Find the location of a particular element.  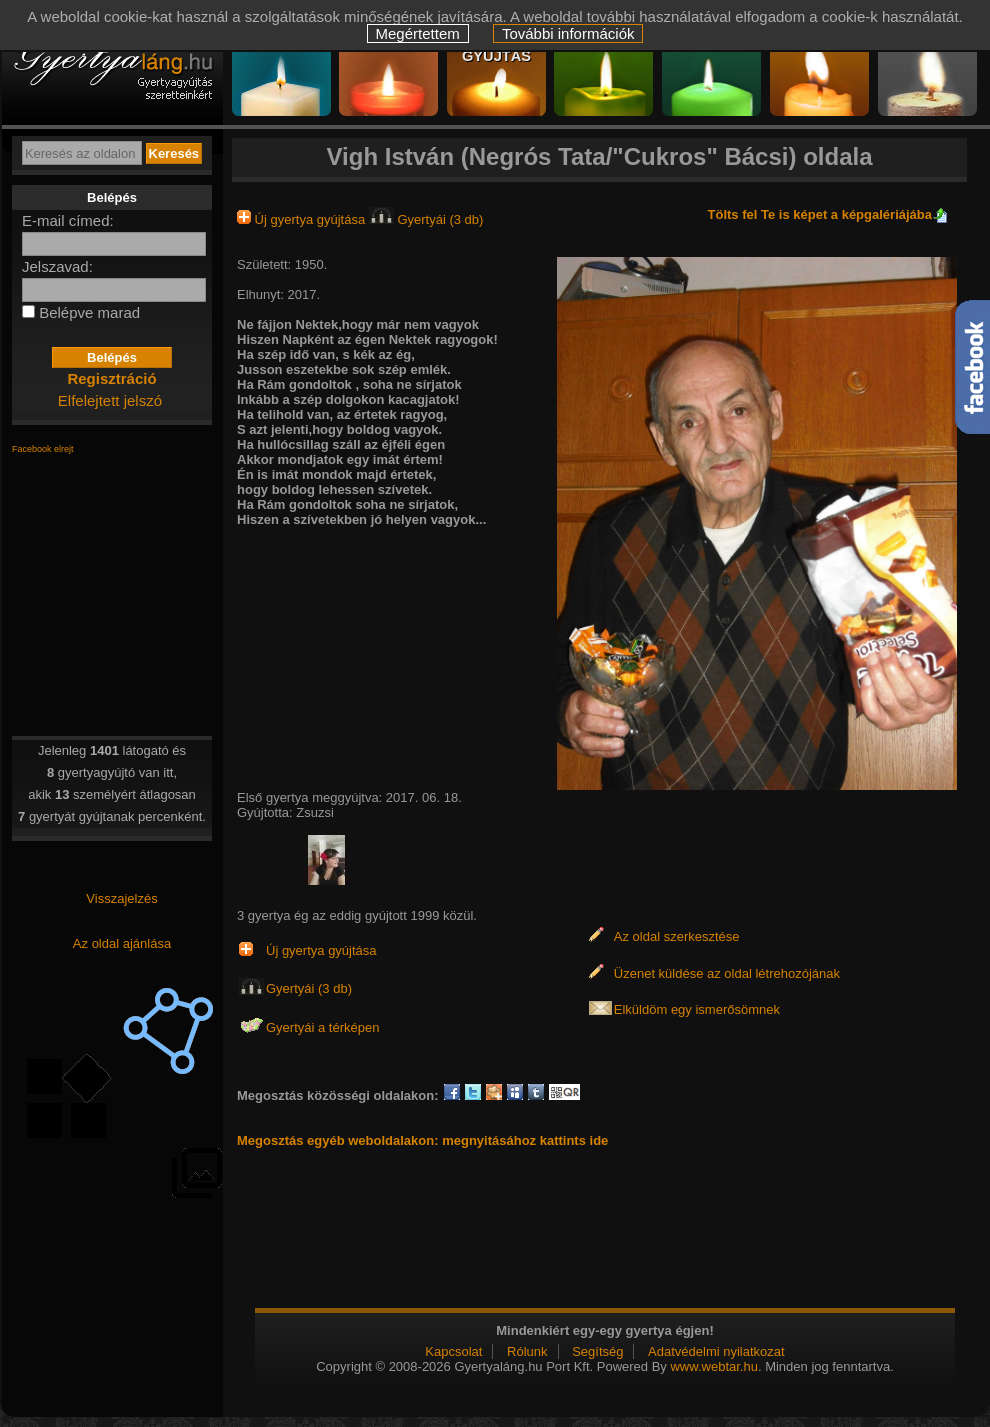

access your photo library is located at coordinates (197, 1173).